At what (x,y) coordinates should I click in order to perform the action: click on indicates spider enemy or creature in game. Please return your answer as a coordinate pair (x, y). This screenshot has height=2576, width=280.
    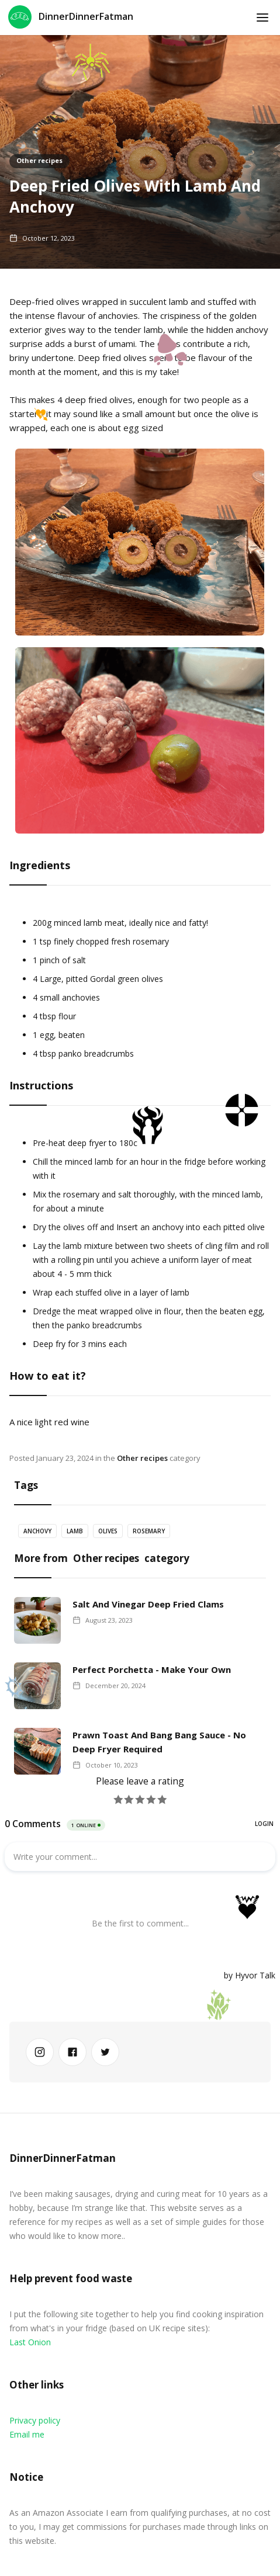
    Looking at the image, I should click on (91, 62).